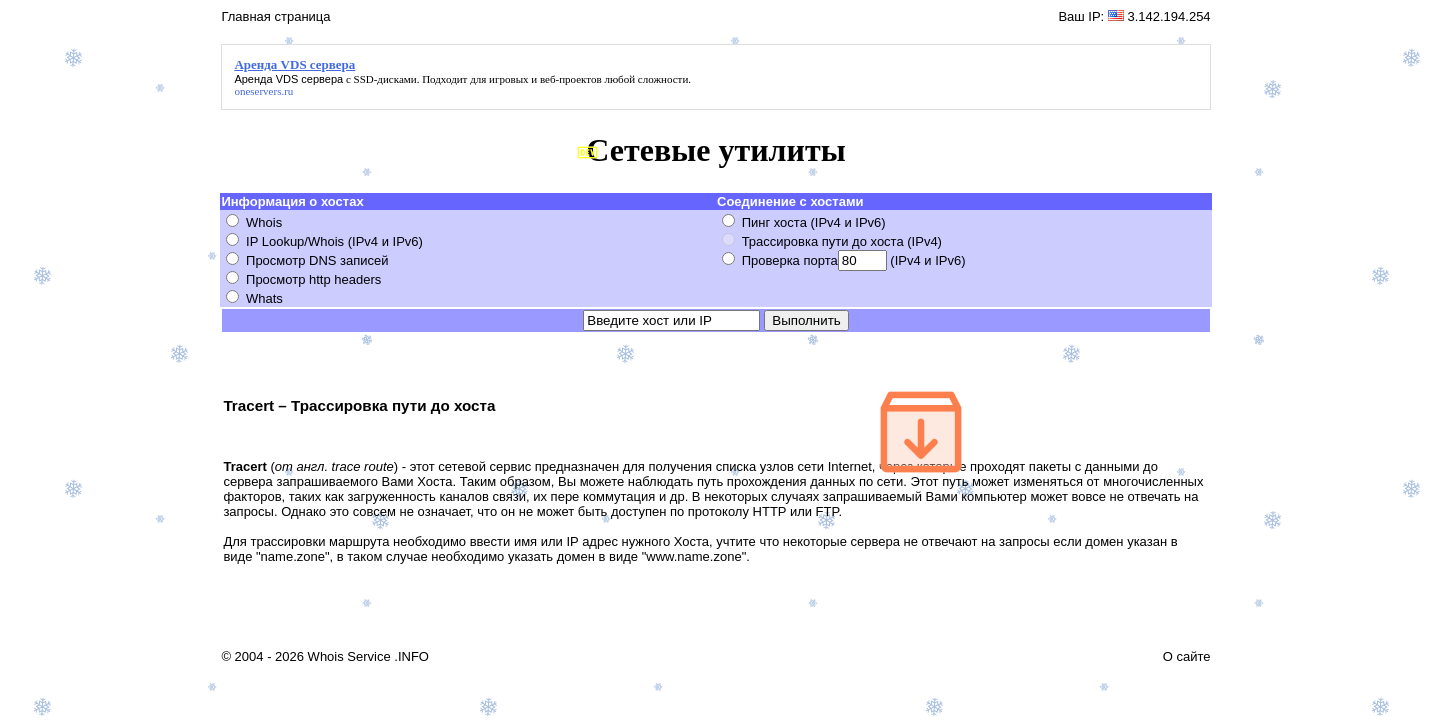 The image size is (1432, 720). What do you see at coordinates (921, 432) in the screenshot?
I see `download to storage or archive` at bounding box center [921, 432].